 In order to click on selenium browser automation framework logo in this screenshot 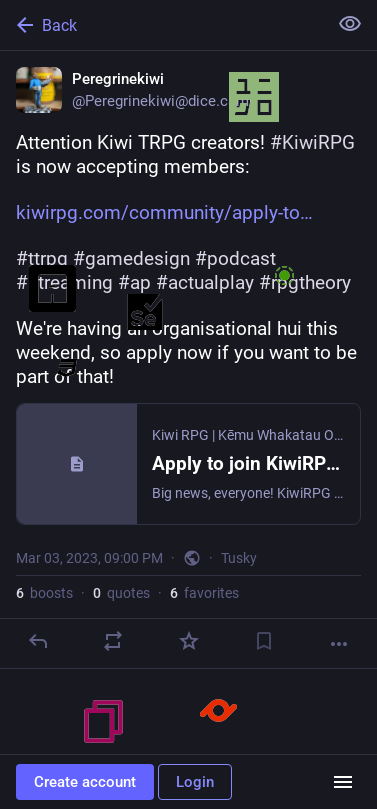, I will do `click(145, 312)`.